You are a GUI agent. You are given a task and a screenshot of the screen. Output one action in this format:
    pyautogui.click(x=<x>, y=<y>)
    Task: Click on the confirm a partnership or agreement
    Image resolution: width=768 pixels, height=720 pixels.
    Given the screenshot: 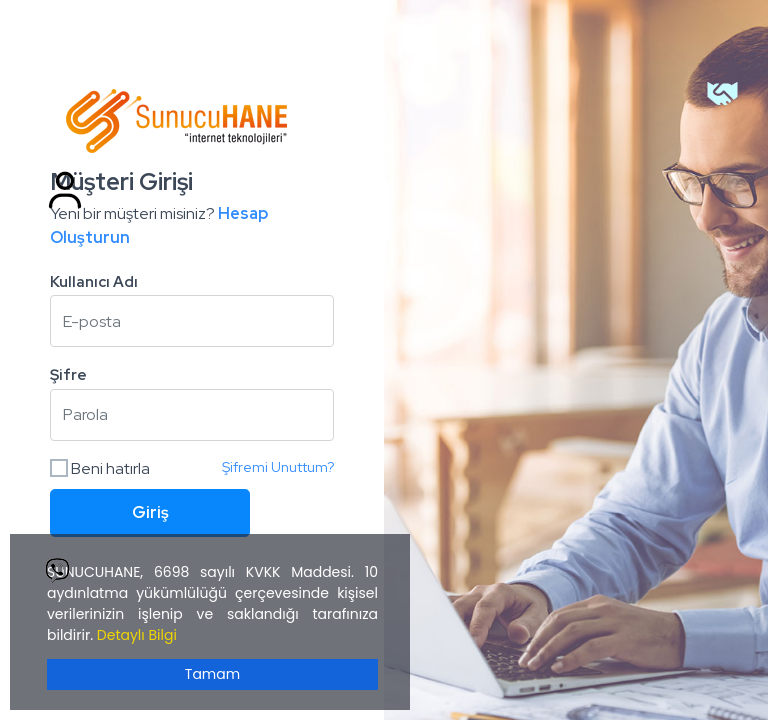 What is the action you would take?
    pyautogui.click(x=722, y=93)
    